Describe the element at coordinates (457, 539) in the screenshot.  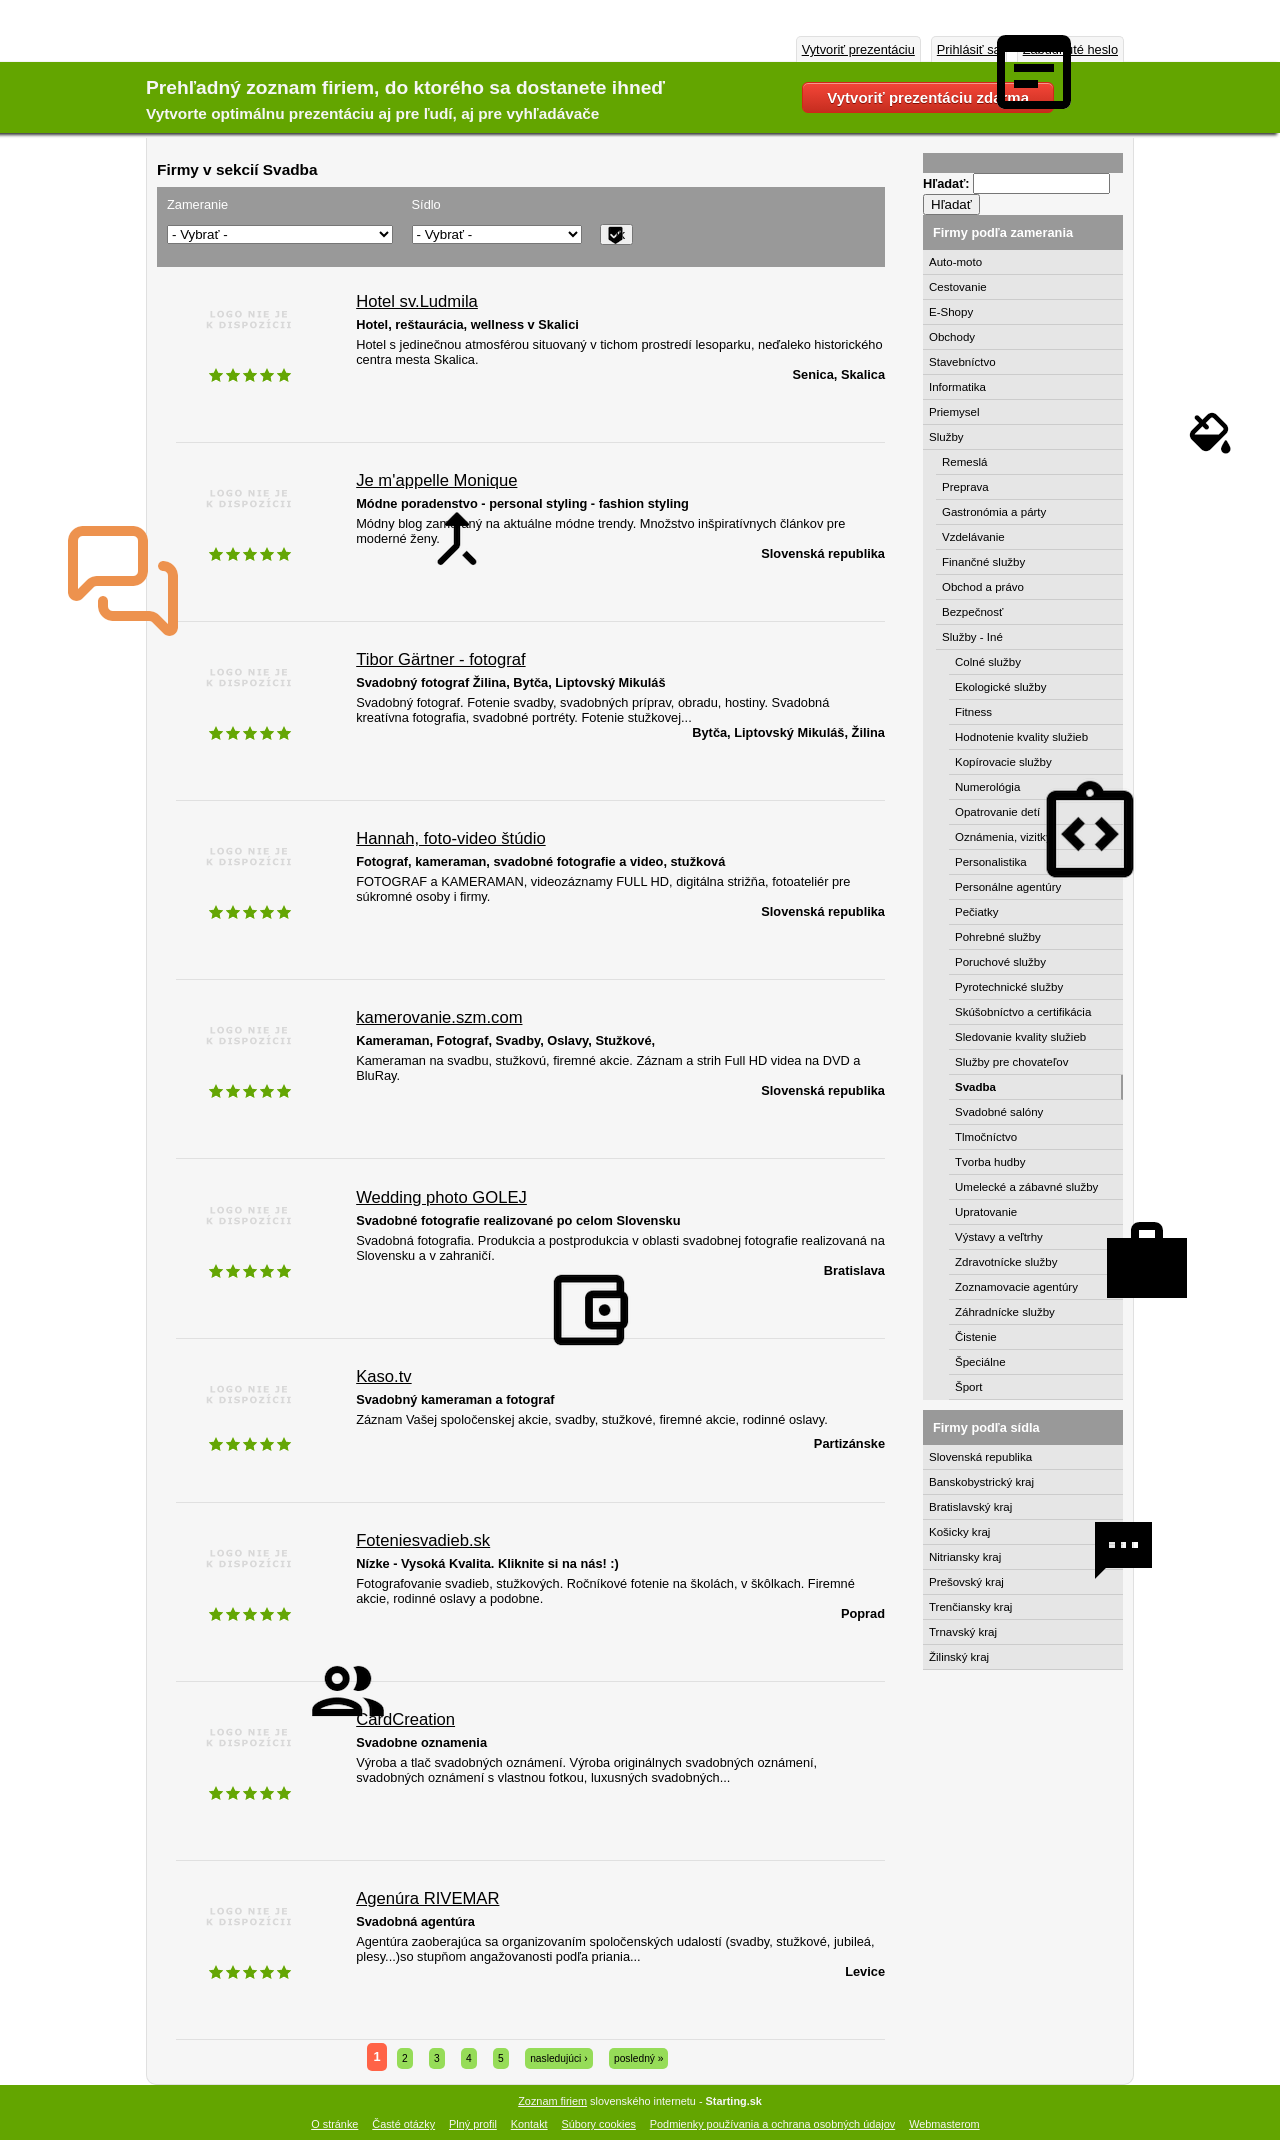
I see `merge branches or items together` at that location.